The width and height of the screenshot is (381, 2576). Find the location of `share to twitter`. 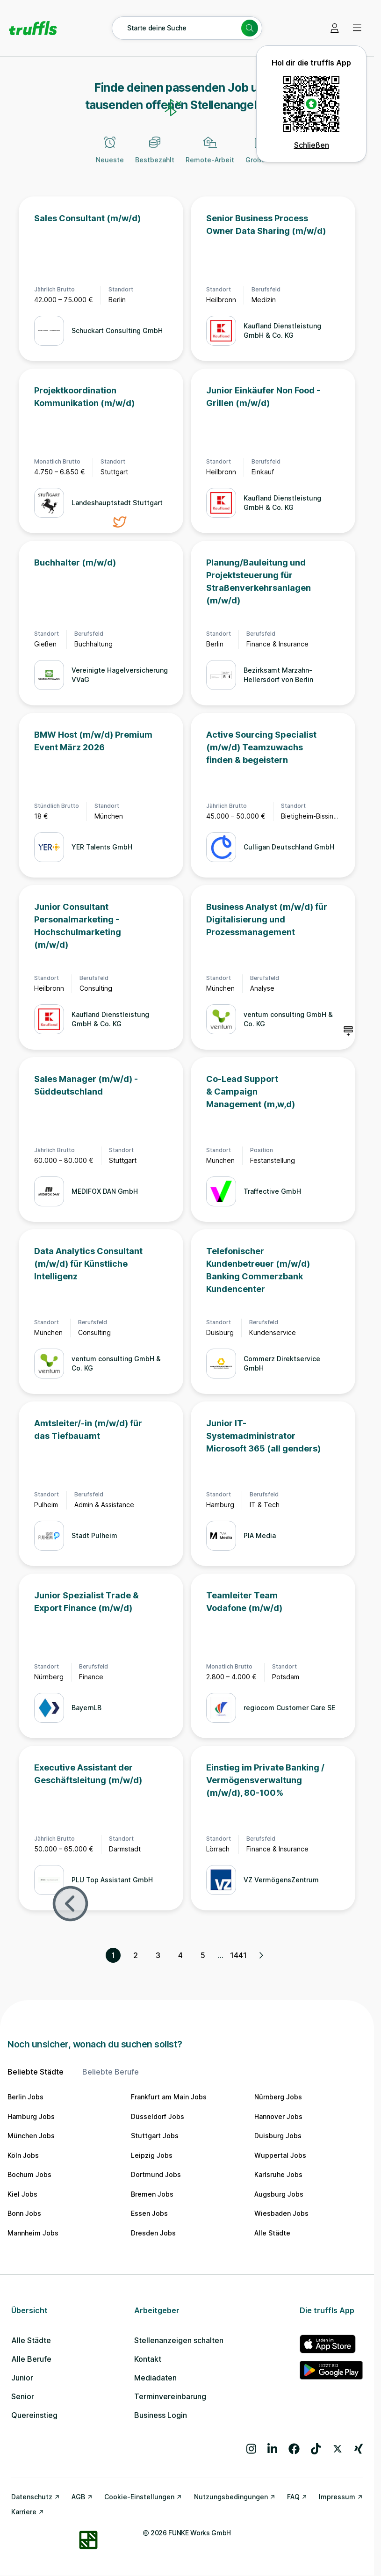

share to twitter is located at coordinates (120, 522).